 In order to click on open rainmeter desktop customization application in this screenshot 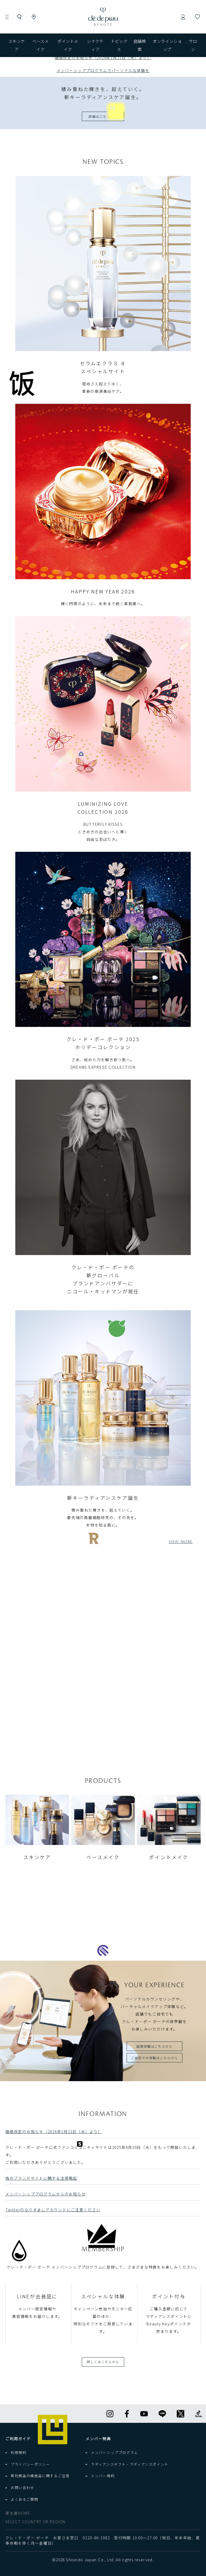, I will do `click(19, 2250)`.